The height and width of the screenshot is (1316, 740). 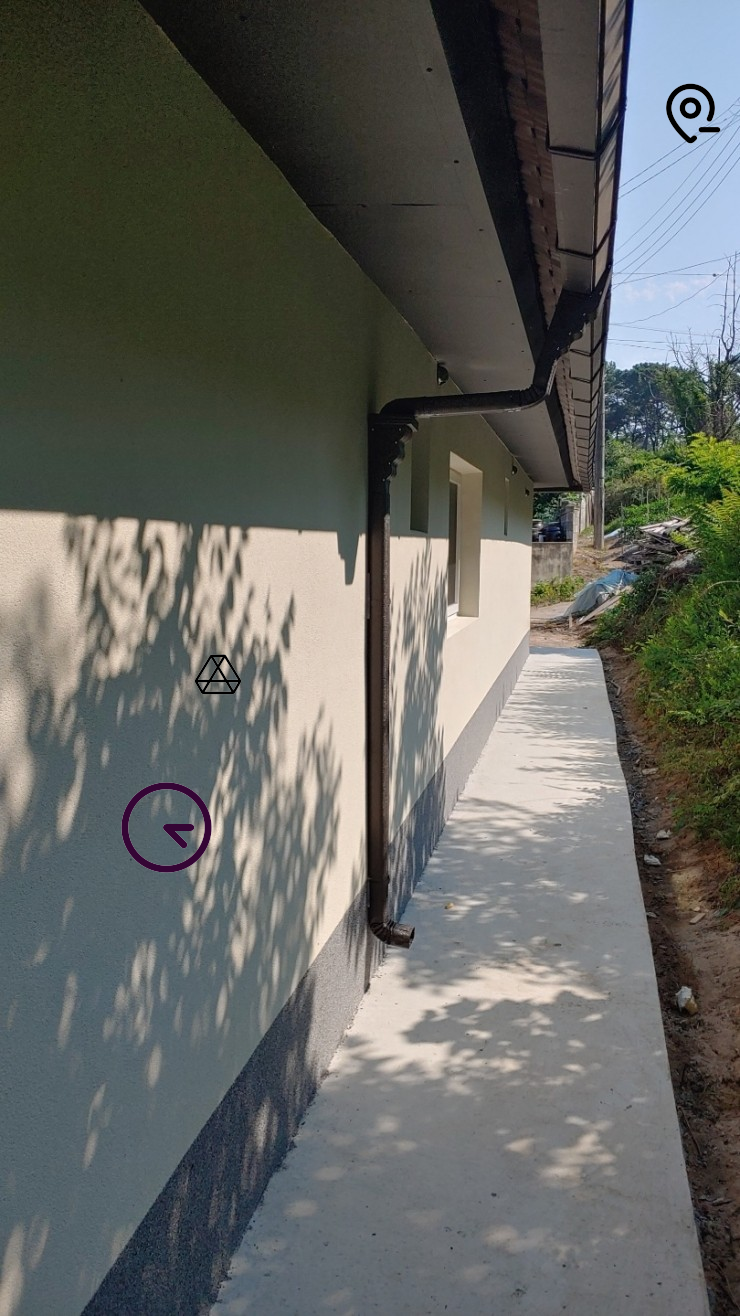 What do you see at coordinates (166, 827) in the screenshot?
I see `indicates afternoon time or PM hours` at bounding box center [166, 827].